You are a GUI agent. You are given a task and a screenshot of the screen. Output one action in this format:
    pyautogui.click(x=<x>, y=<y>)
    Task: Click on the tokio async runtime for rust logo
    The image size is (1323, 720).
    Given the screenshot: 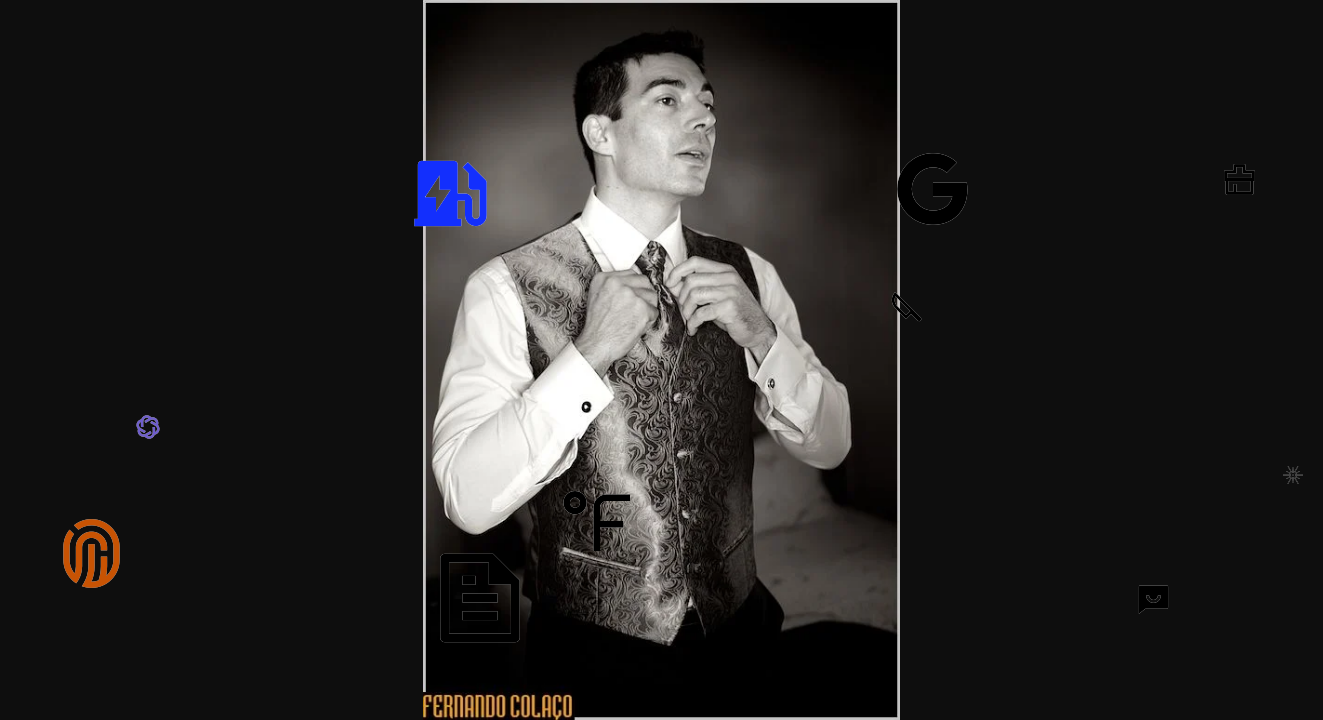 What is the action you would take?
    pyautogui.click(x=1293, y=475)
    